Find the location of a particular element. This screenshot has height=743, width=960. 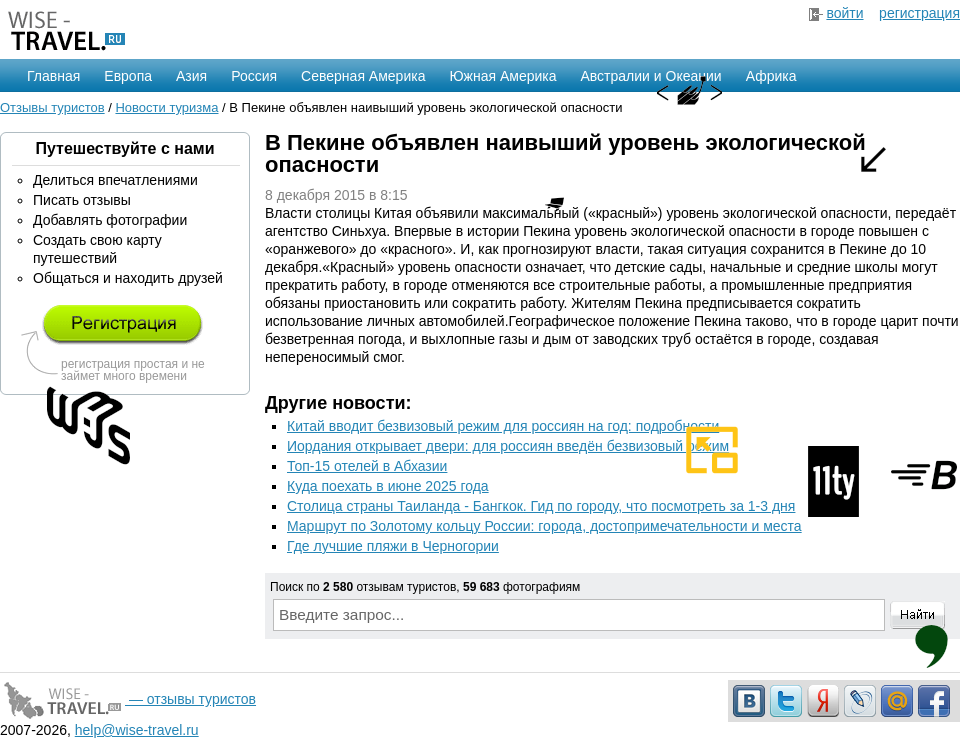

open the Monoprix app or website is located at coordinates (931, 646).